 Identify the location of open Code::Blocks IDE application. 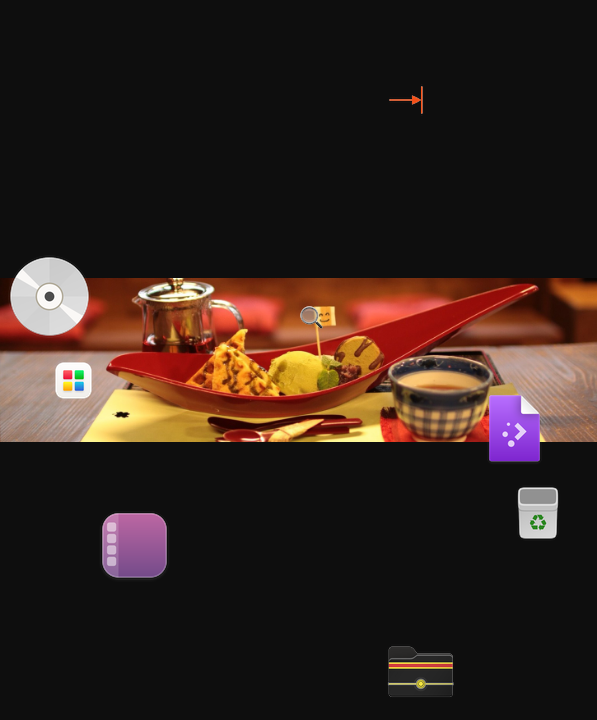
(73, 380).